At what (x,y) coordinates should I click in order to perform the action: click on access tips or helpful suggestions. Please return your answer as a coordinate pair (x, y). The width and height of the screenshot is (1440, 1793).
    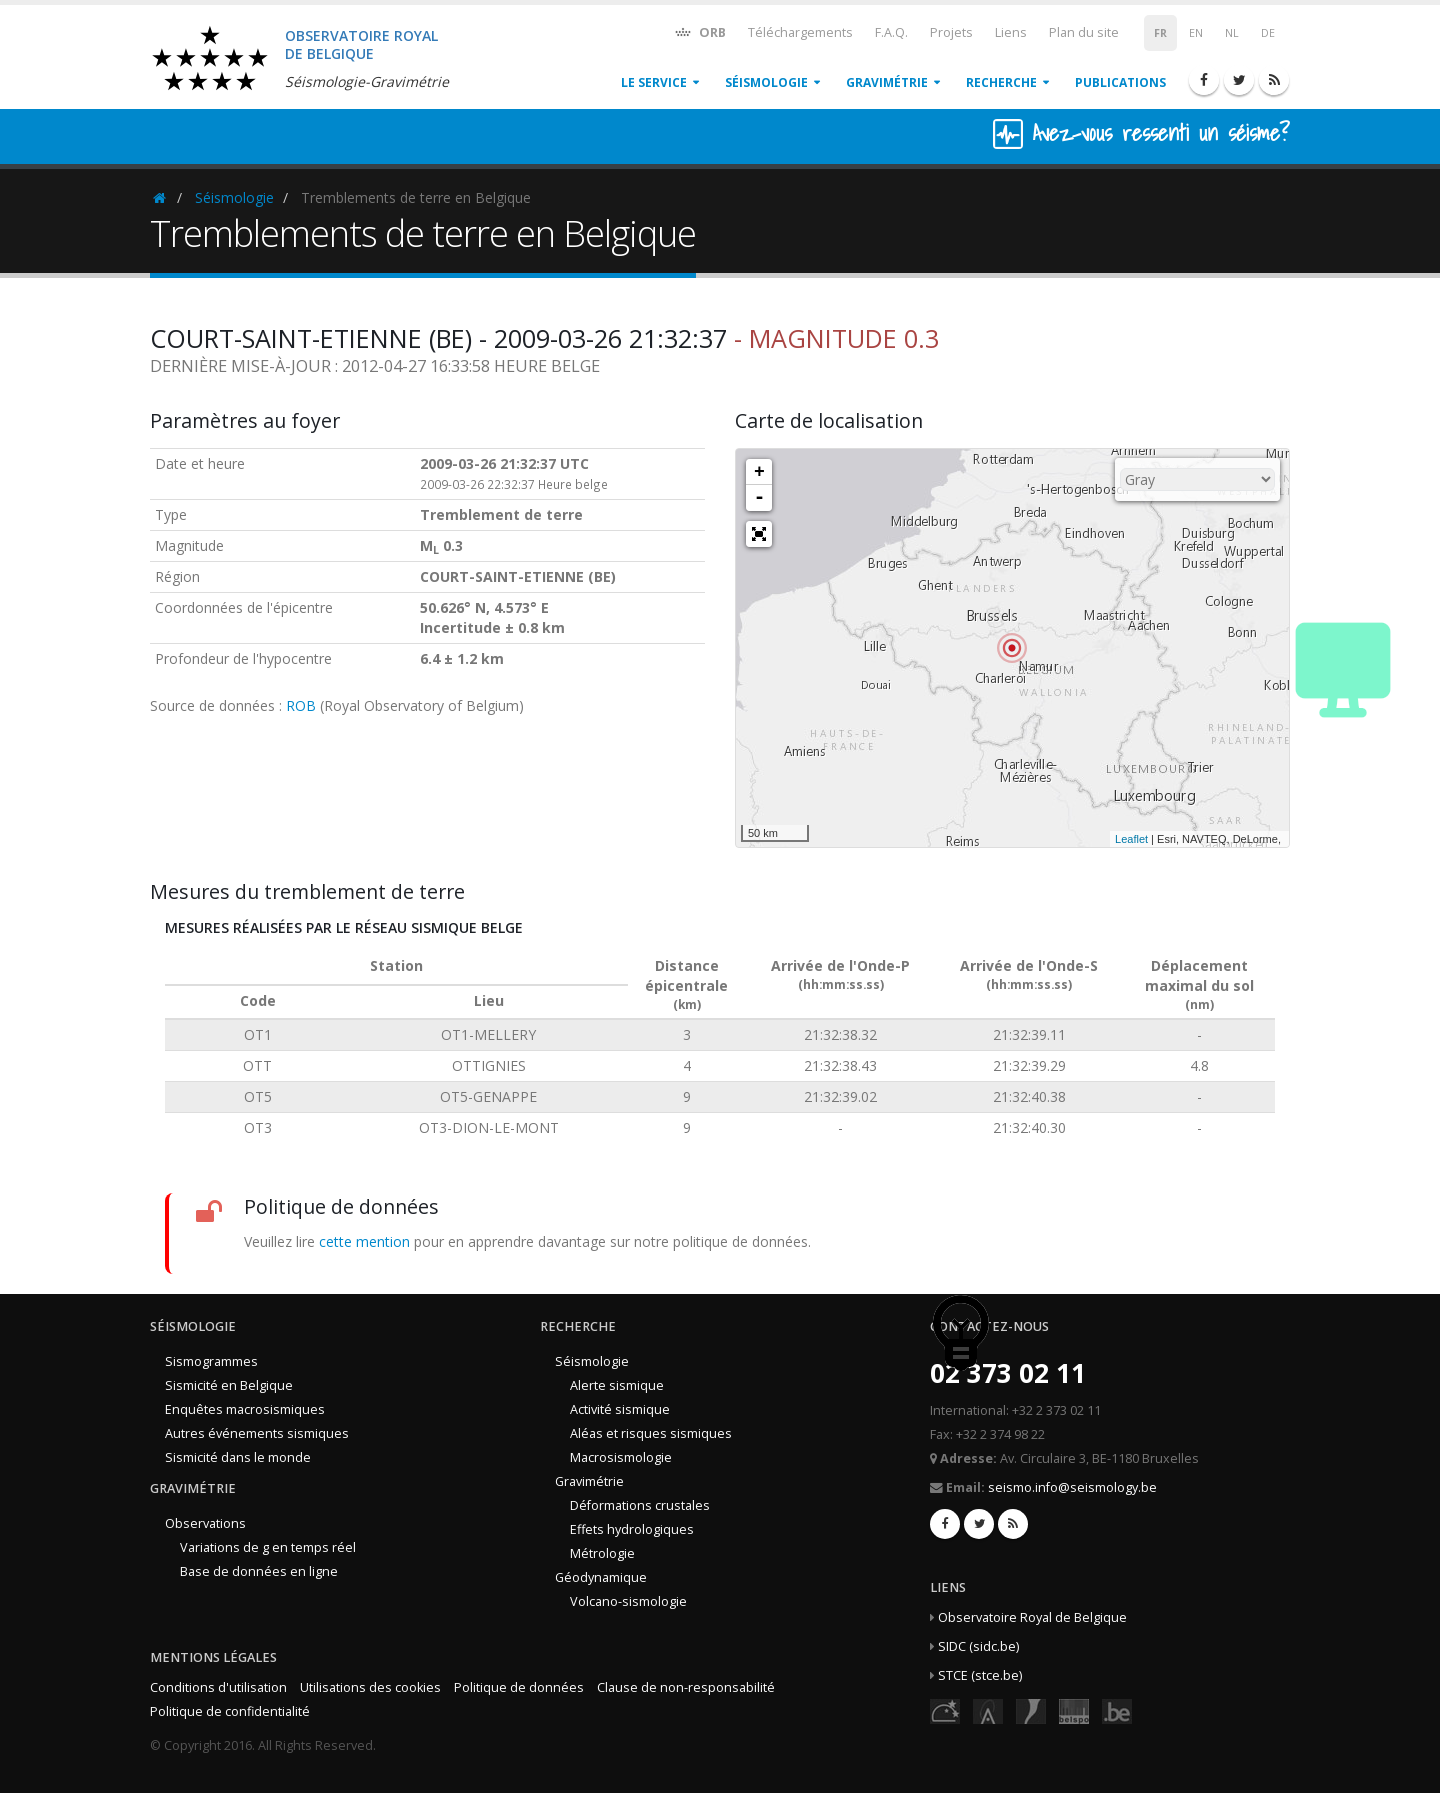
    Looking at the image, I should click on (961, 1331).